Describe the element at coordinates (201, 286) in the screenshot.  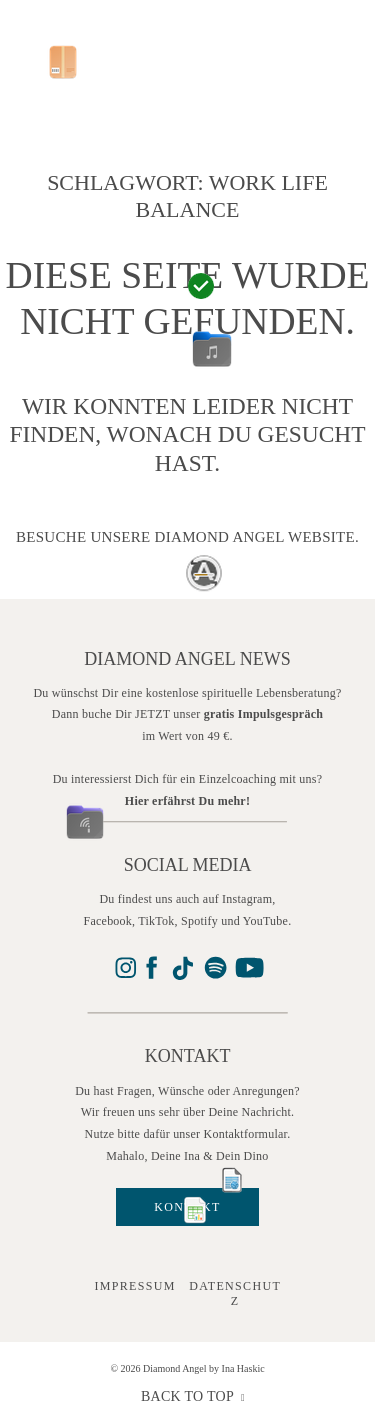
I see `confirm or accept an action` at that location.